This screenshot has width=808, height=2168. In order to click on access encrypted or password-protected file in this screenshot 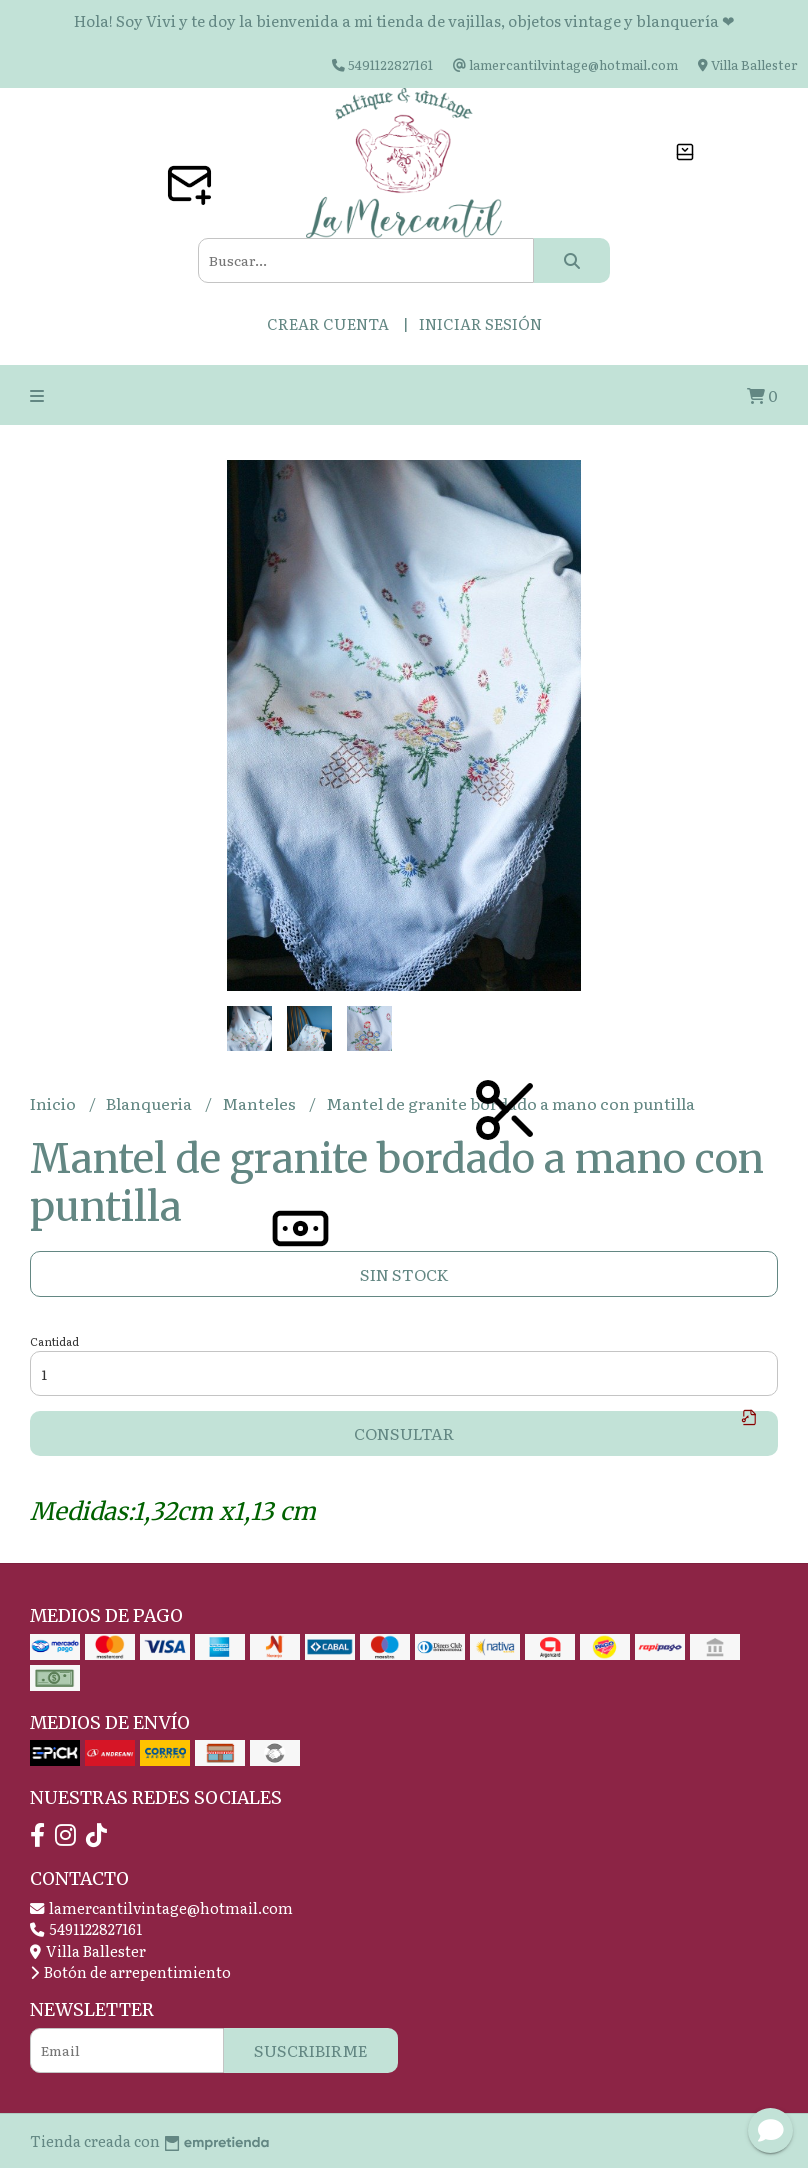, I will do `click(749, 1417)`.